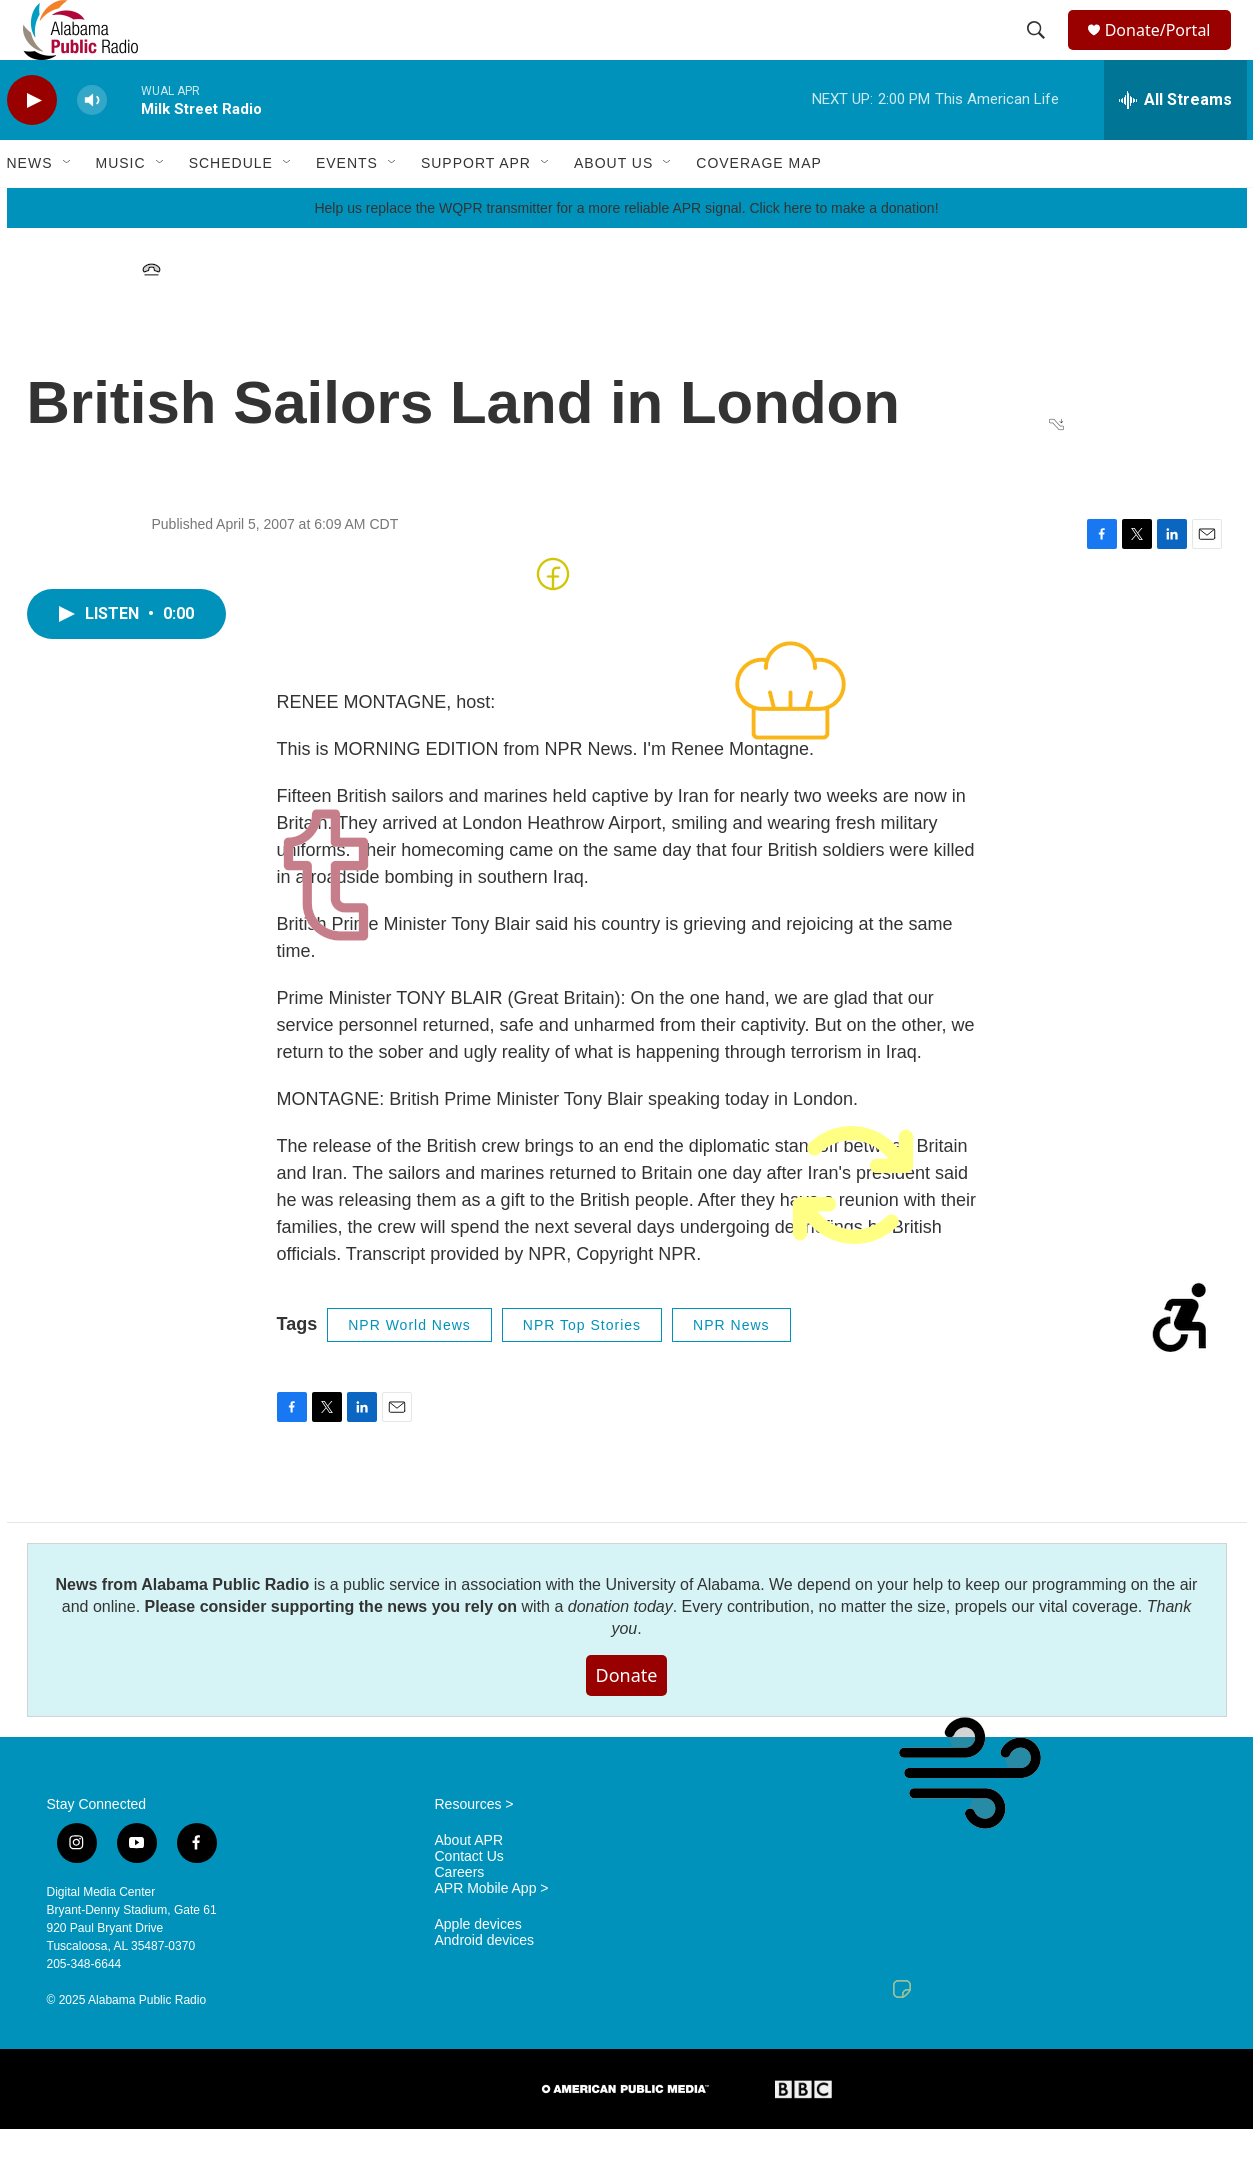 Image resolution: width=1253 pixels, height=2174 pixels. I want to click on indicates escalator going down, so click(1056, 424).